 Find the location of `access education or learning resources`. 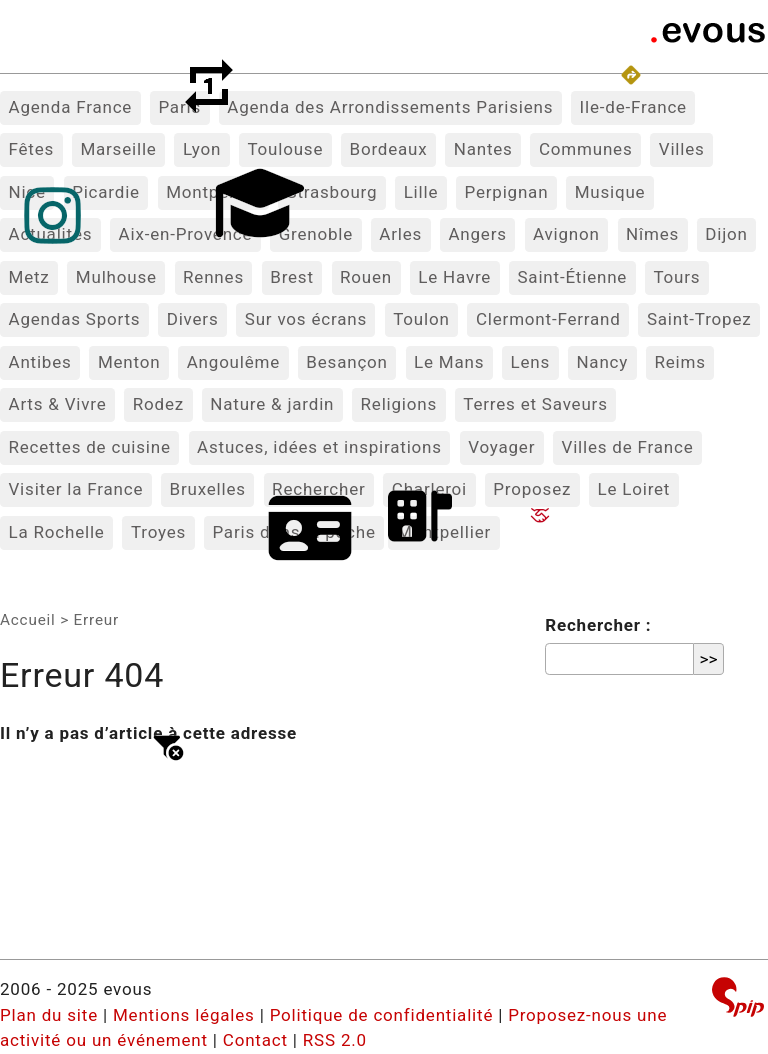

access education or learning resources is located at coordinates (260, 203).